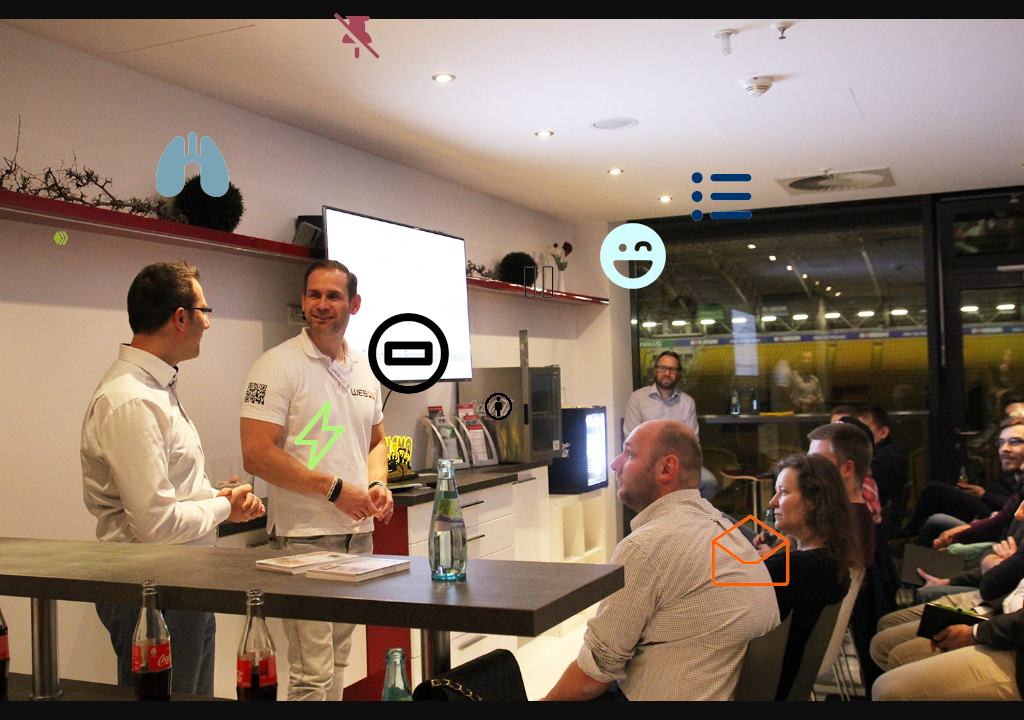  I want to click on hive blockchain platform logo, so click(61, 238).